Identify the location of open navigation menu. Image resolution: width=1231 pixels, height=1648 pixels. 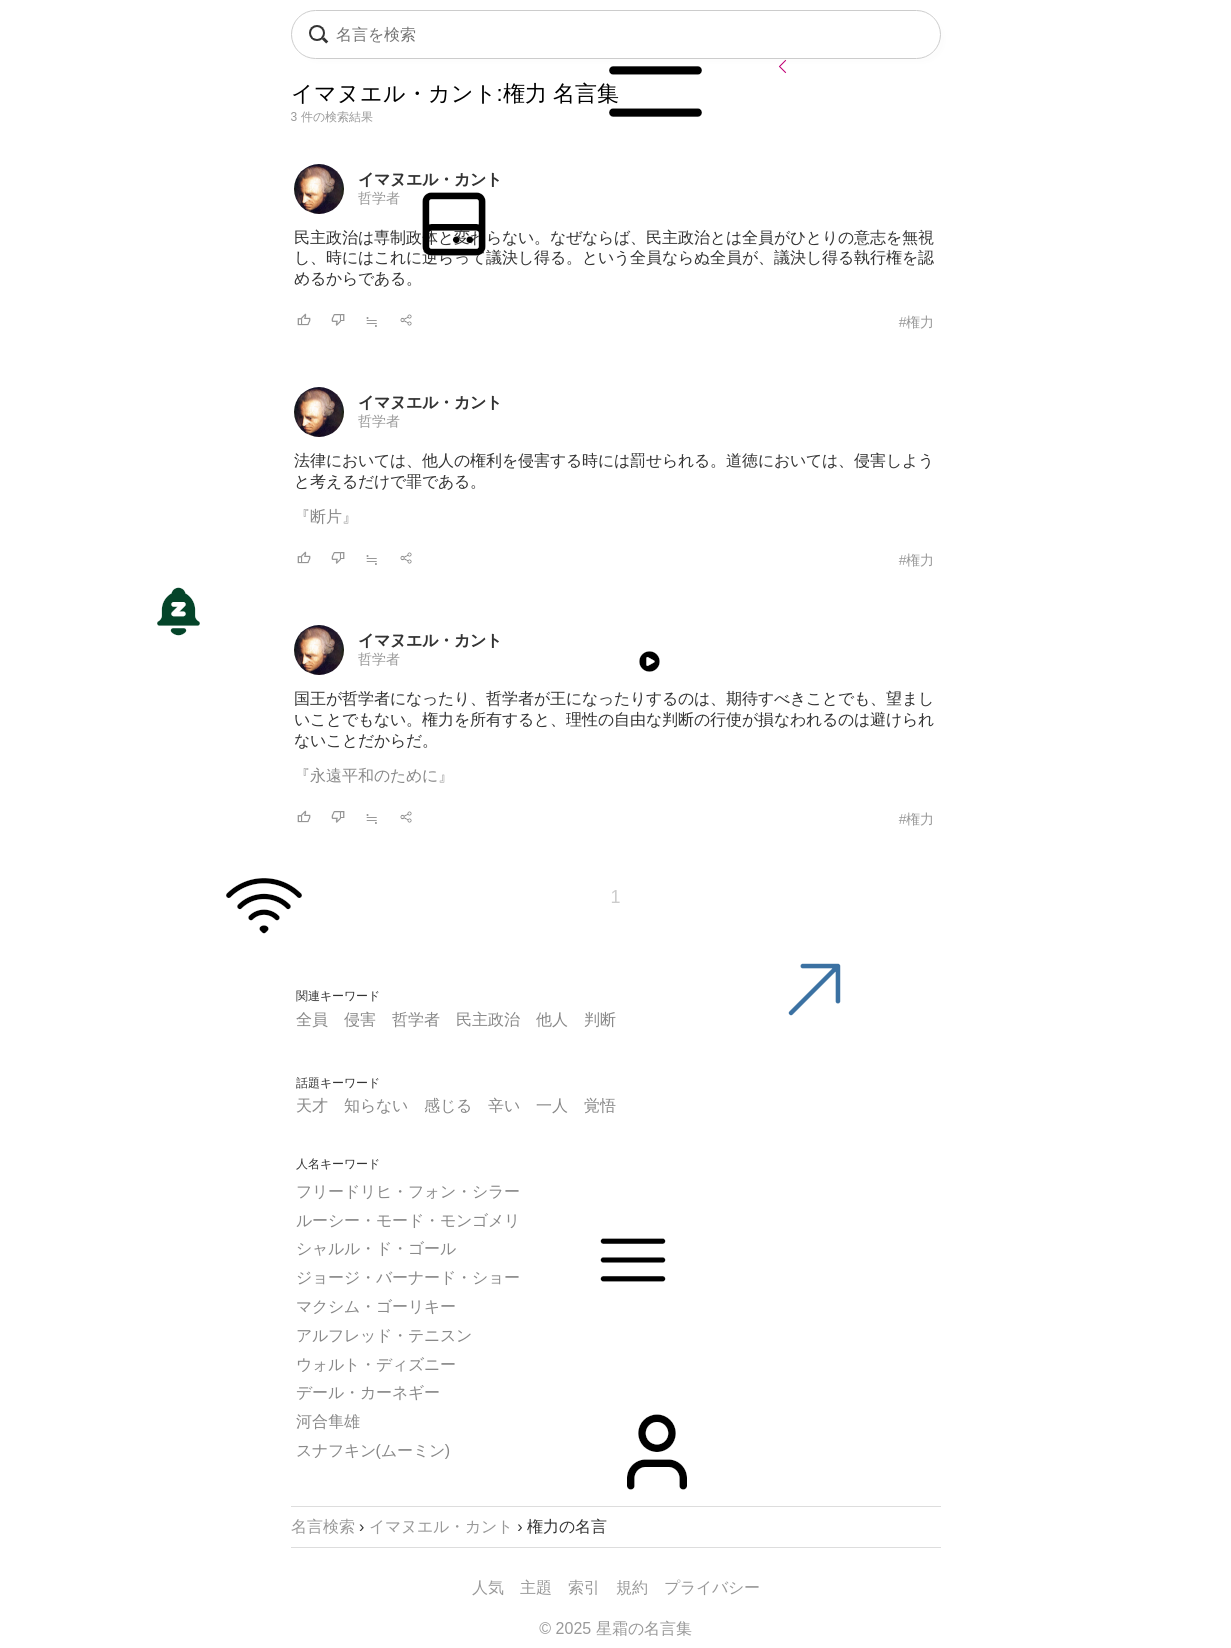
(655, 91).